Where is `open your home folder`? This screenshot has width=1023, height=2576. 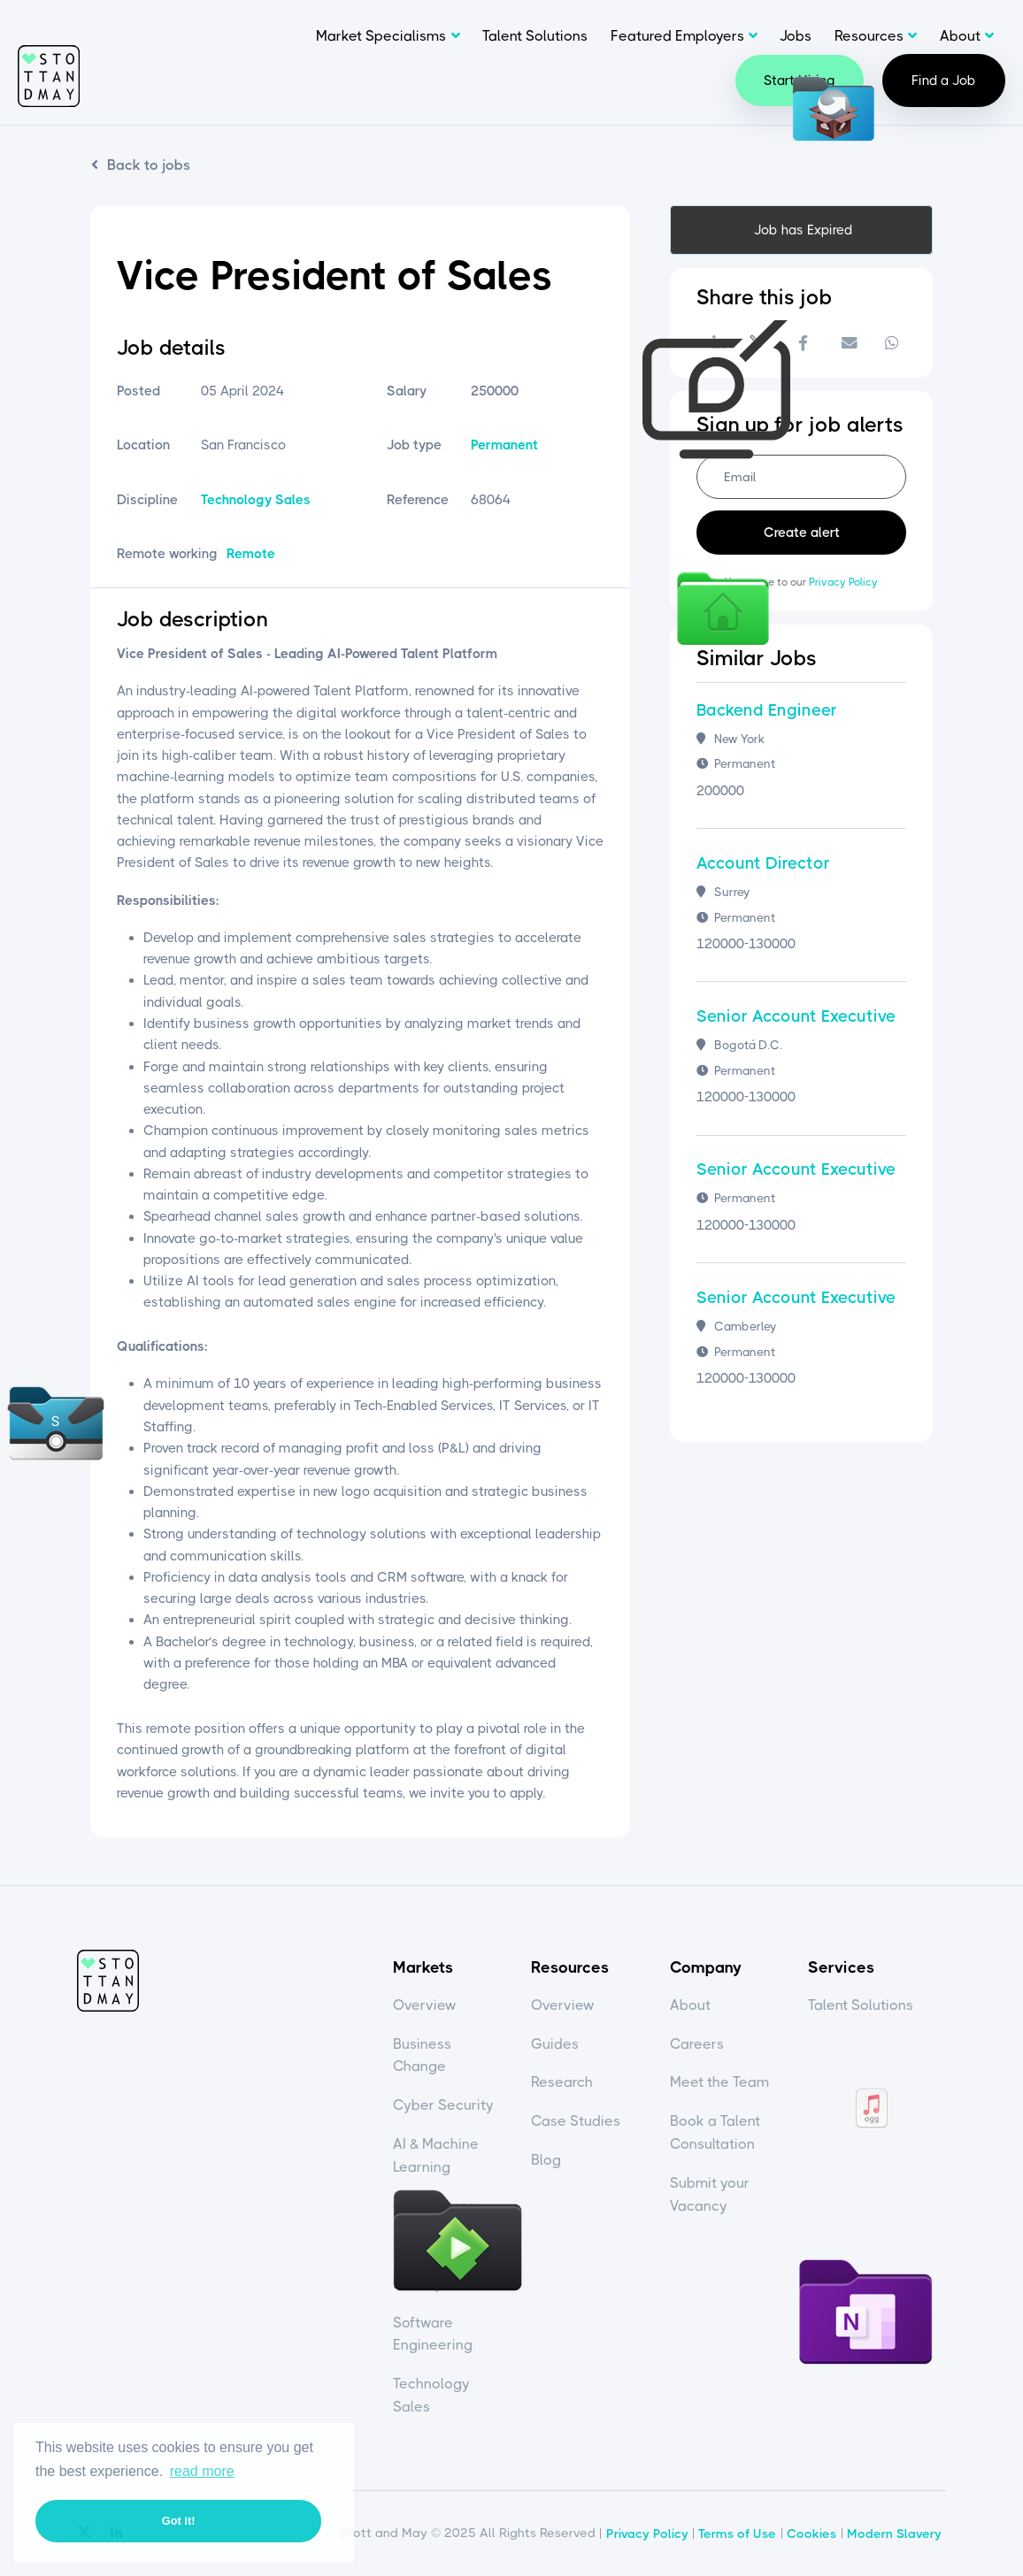
open your home folder is located at coordinates (723, 609).